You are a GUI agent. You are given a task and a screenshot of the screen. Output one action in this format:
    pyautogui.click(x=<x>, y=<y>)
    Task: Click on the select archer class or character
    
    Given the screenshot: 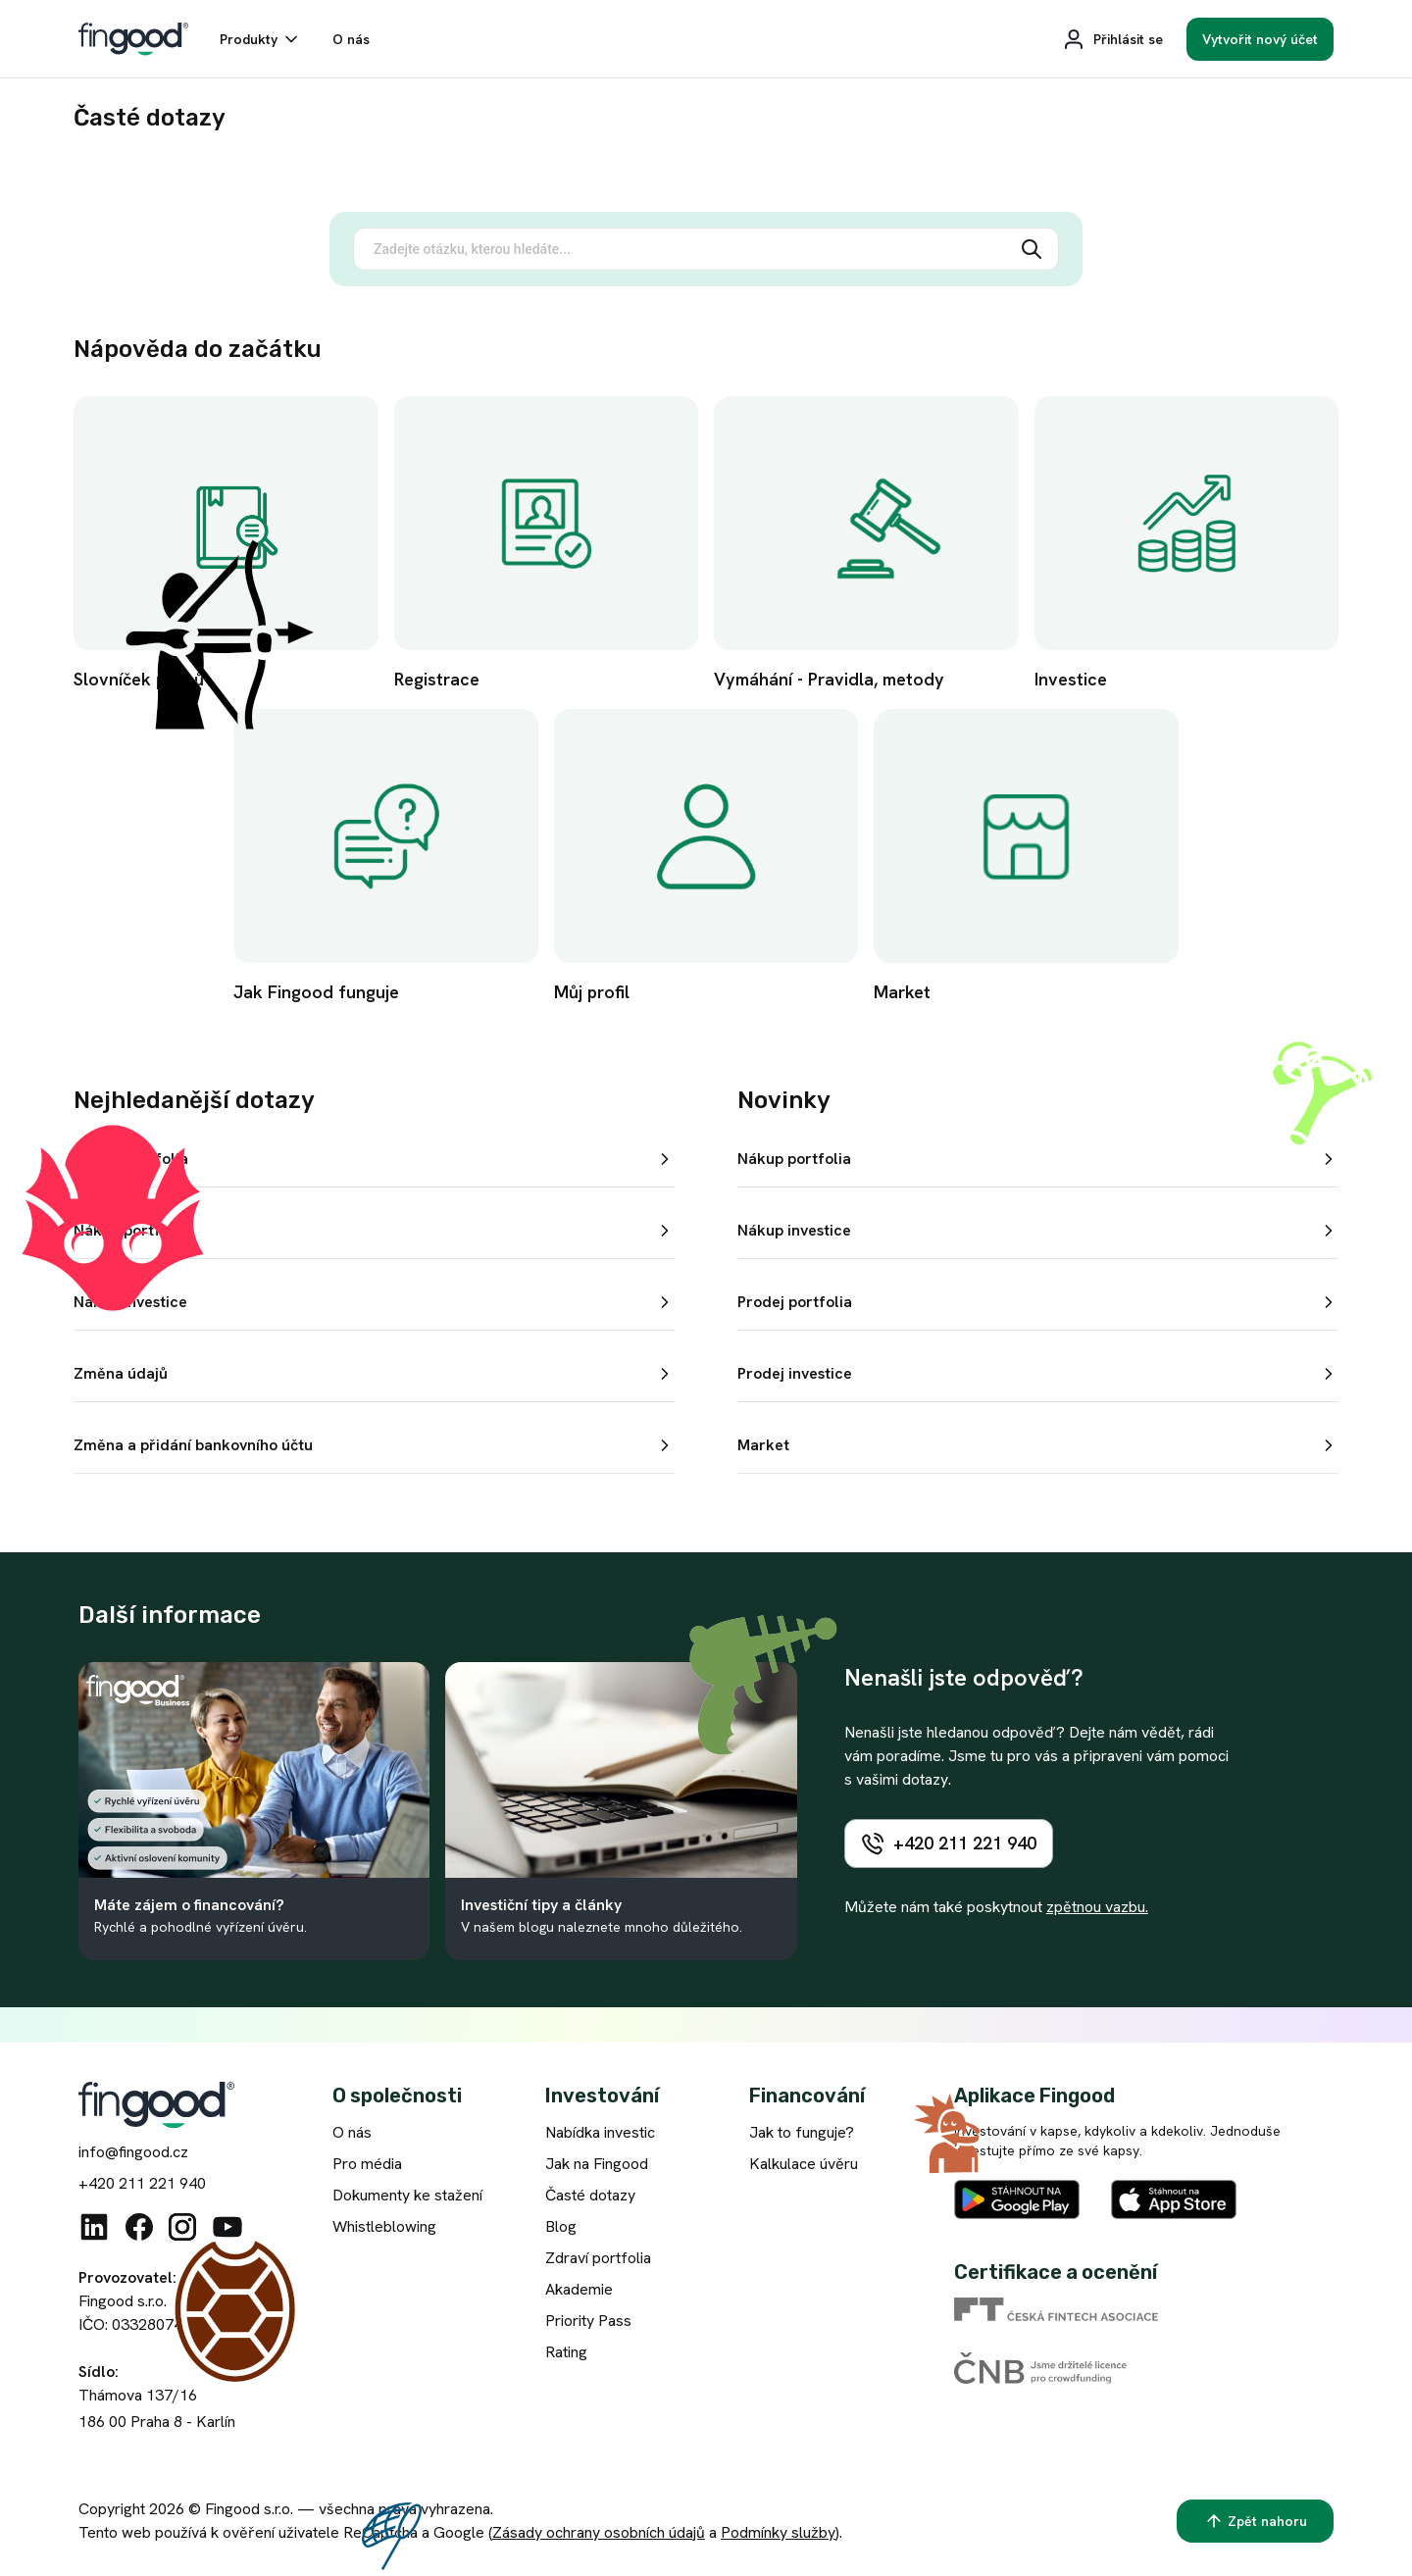 What is the action you would take?
    pyautogui.click(x=218, y=632)
    